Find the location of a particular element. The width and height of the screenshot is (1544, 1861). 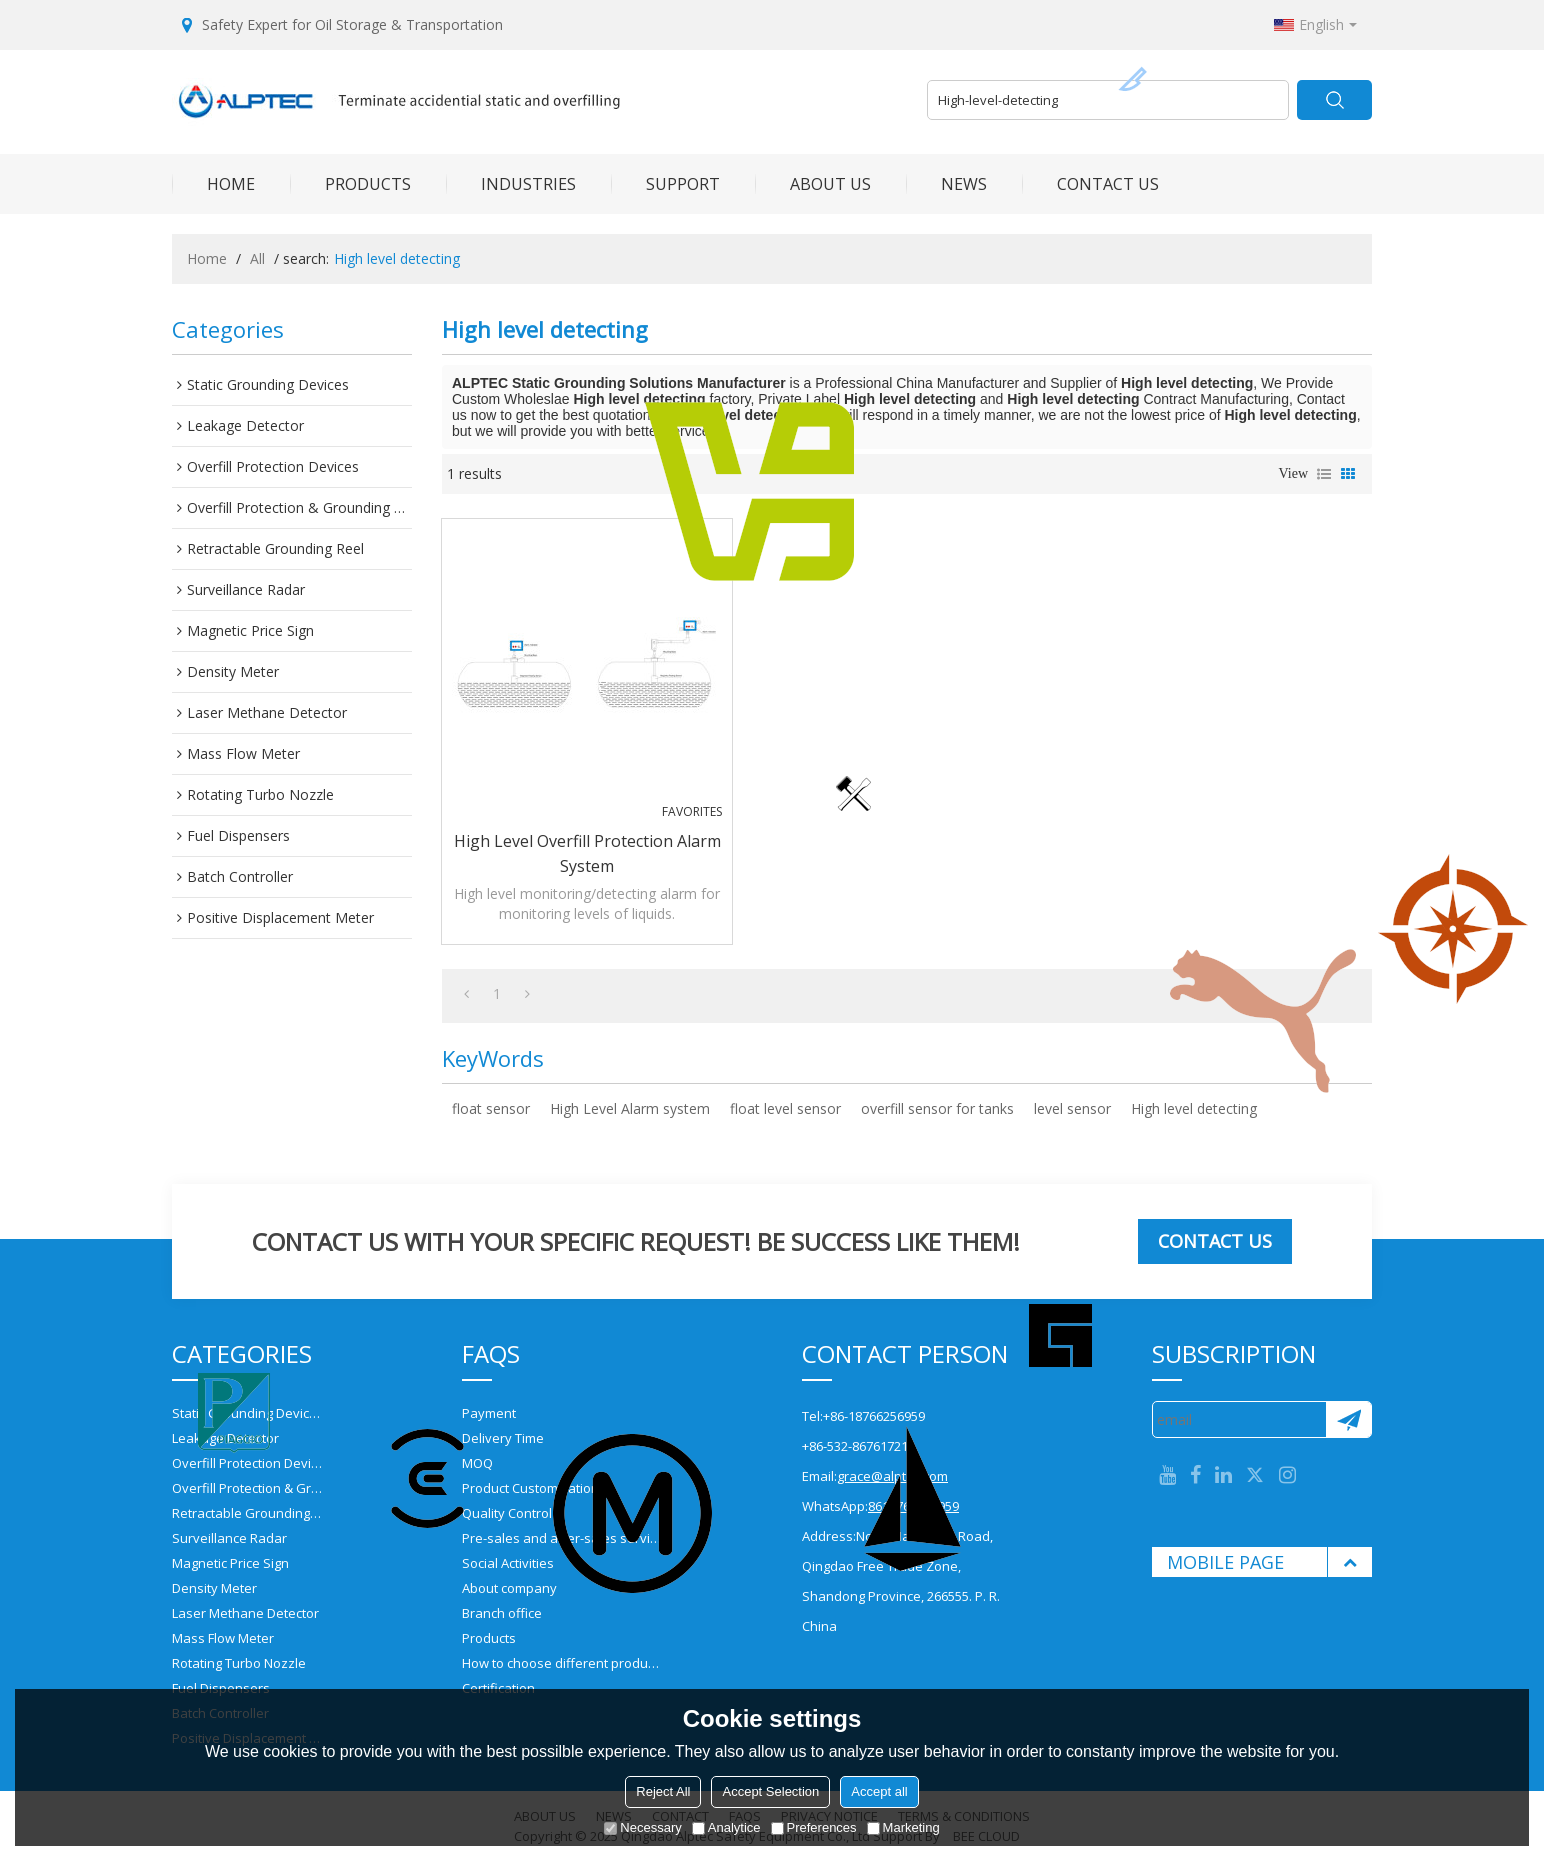

istio service mesh logo is located at coordinates (912, 1498).